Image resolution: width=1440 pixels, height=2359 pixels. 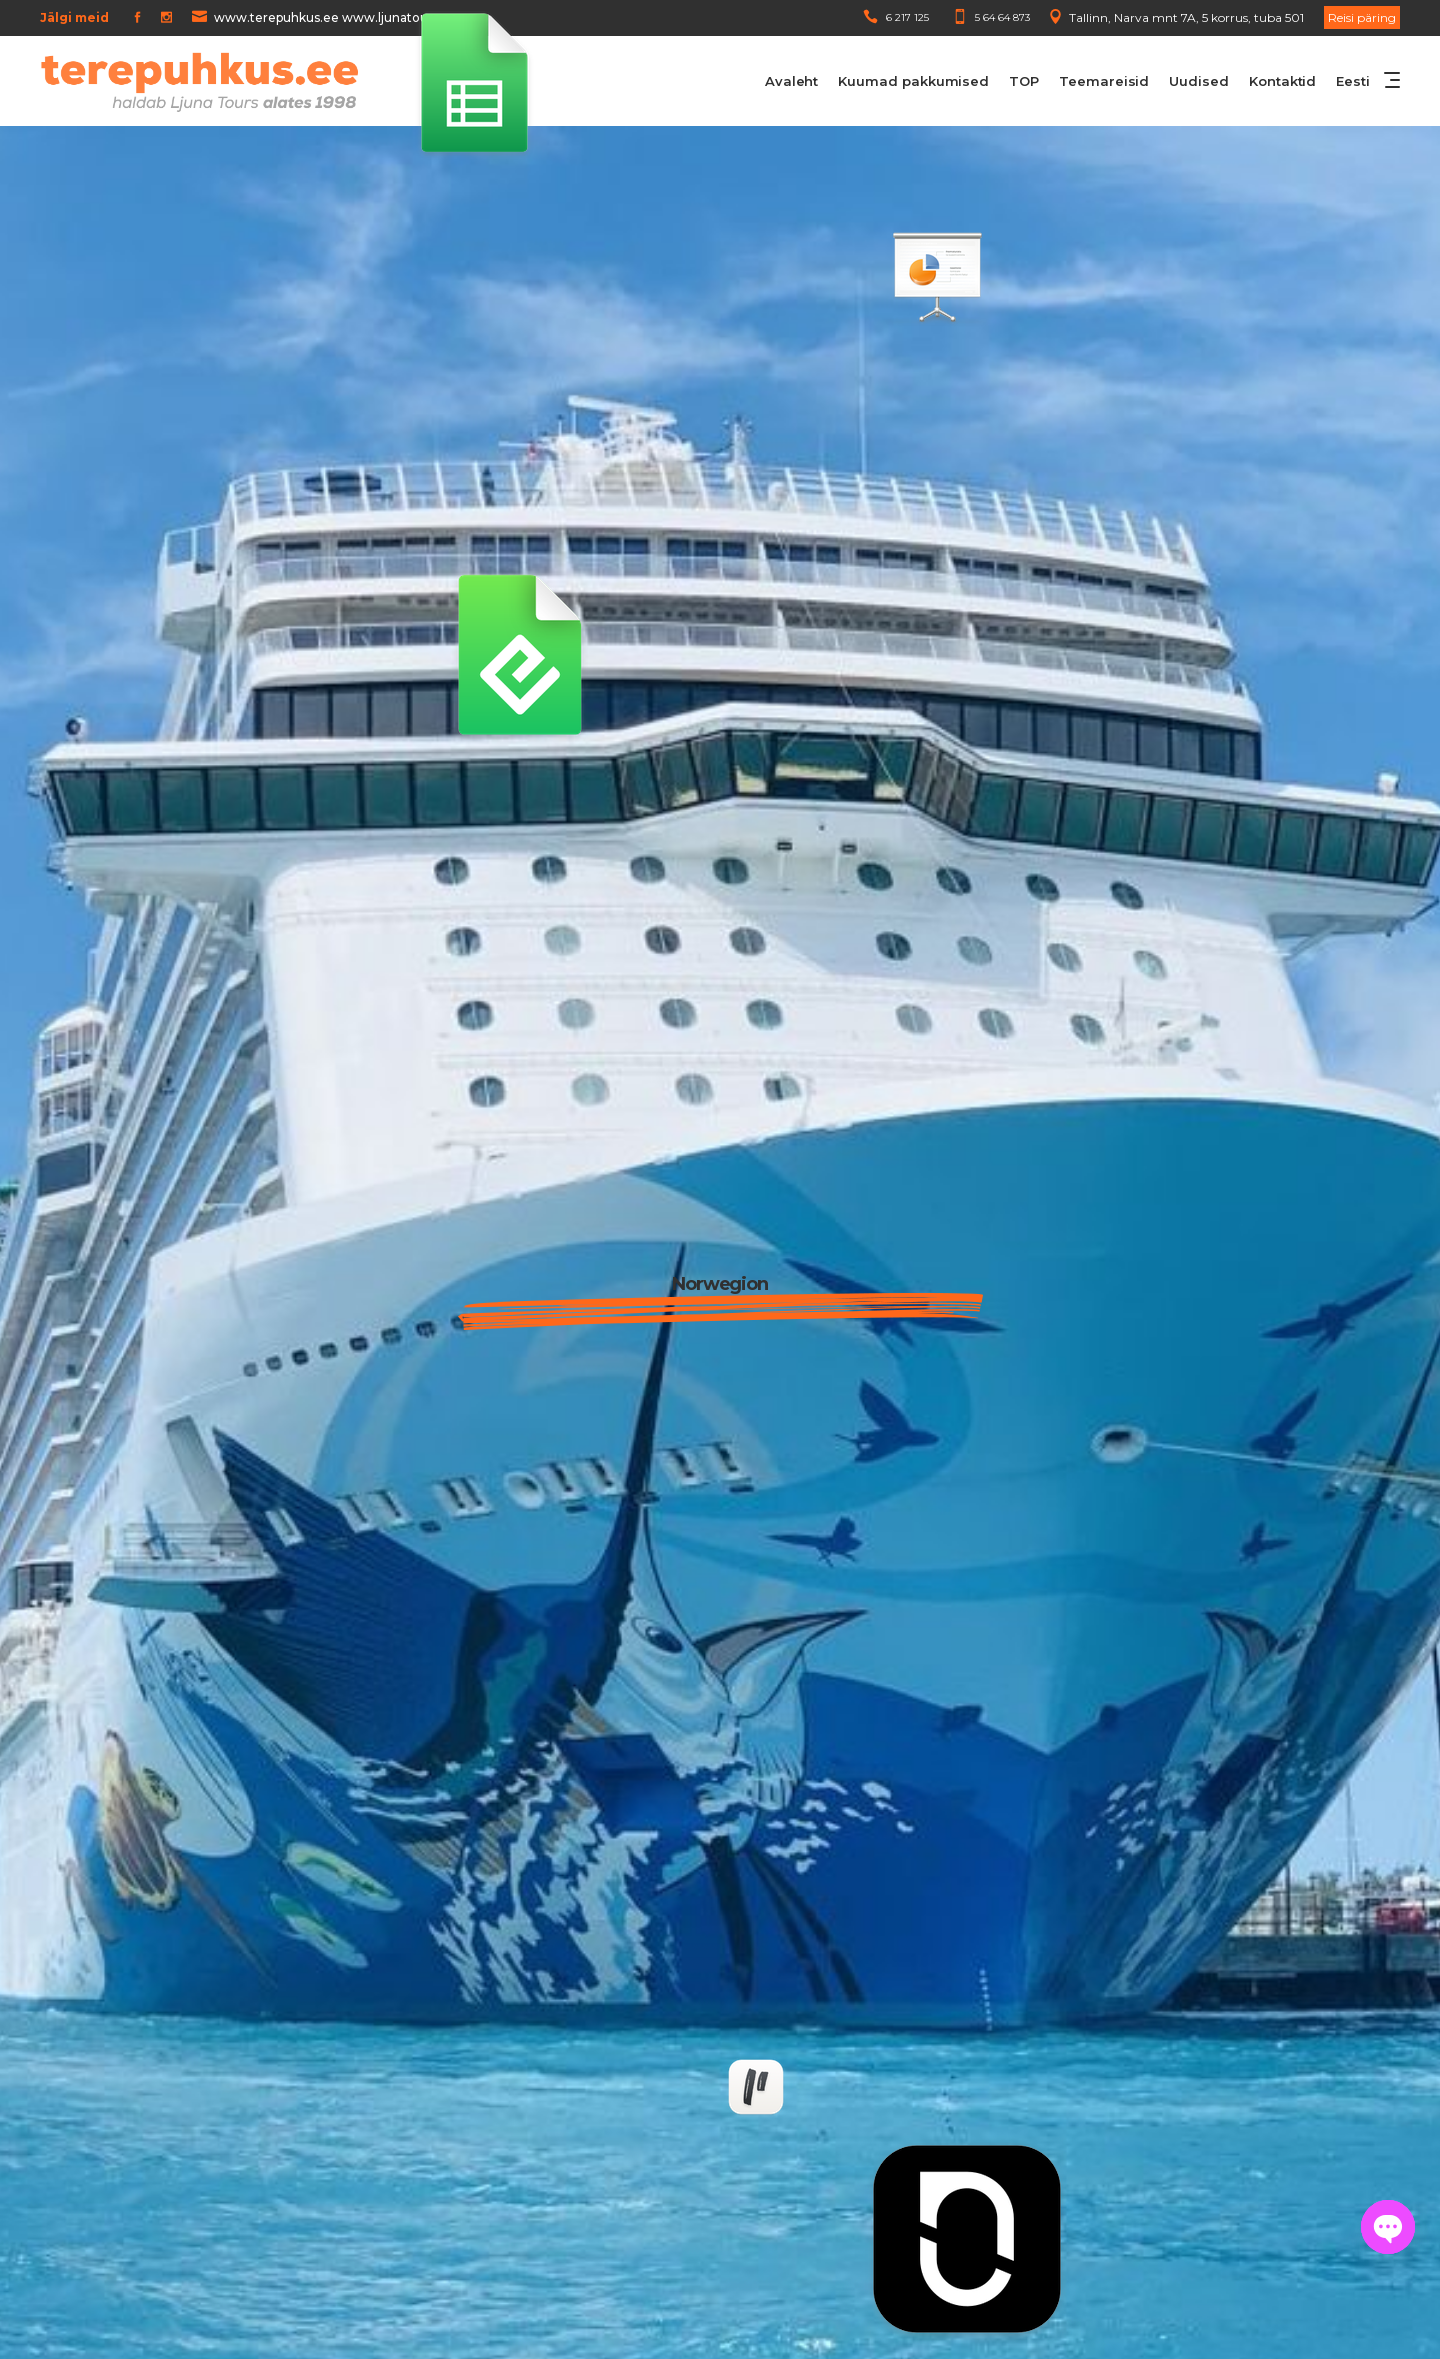 What do you see at coordinates (520, 658) in the screenshot?
I see `an epub ebook file` at bounding box center [520, 658].